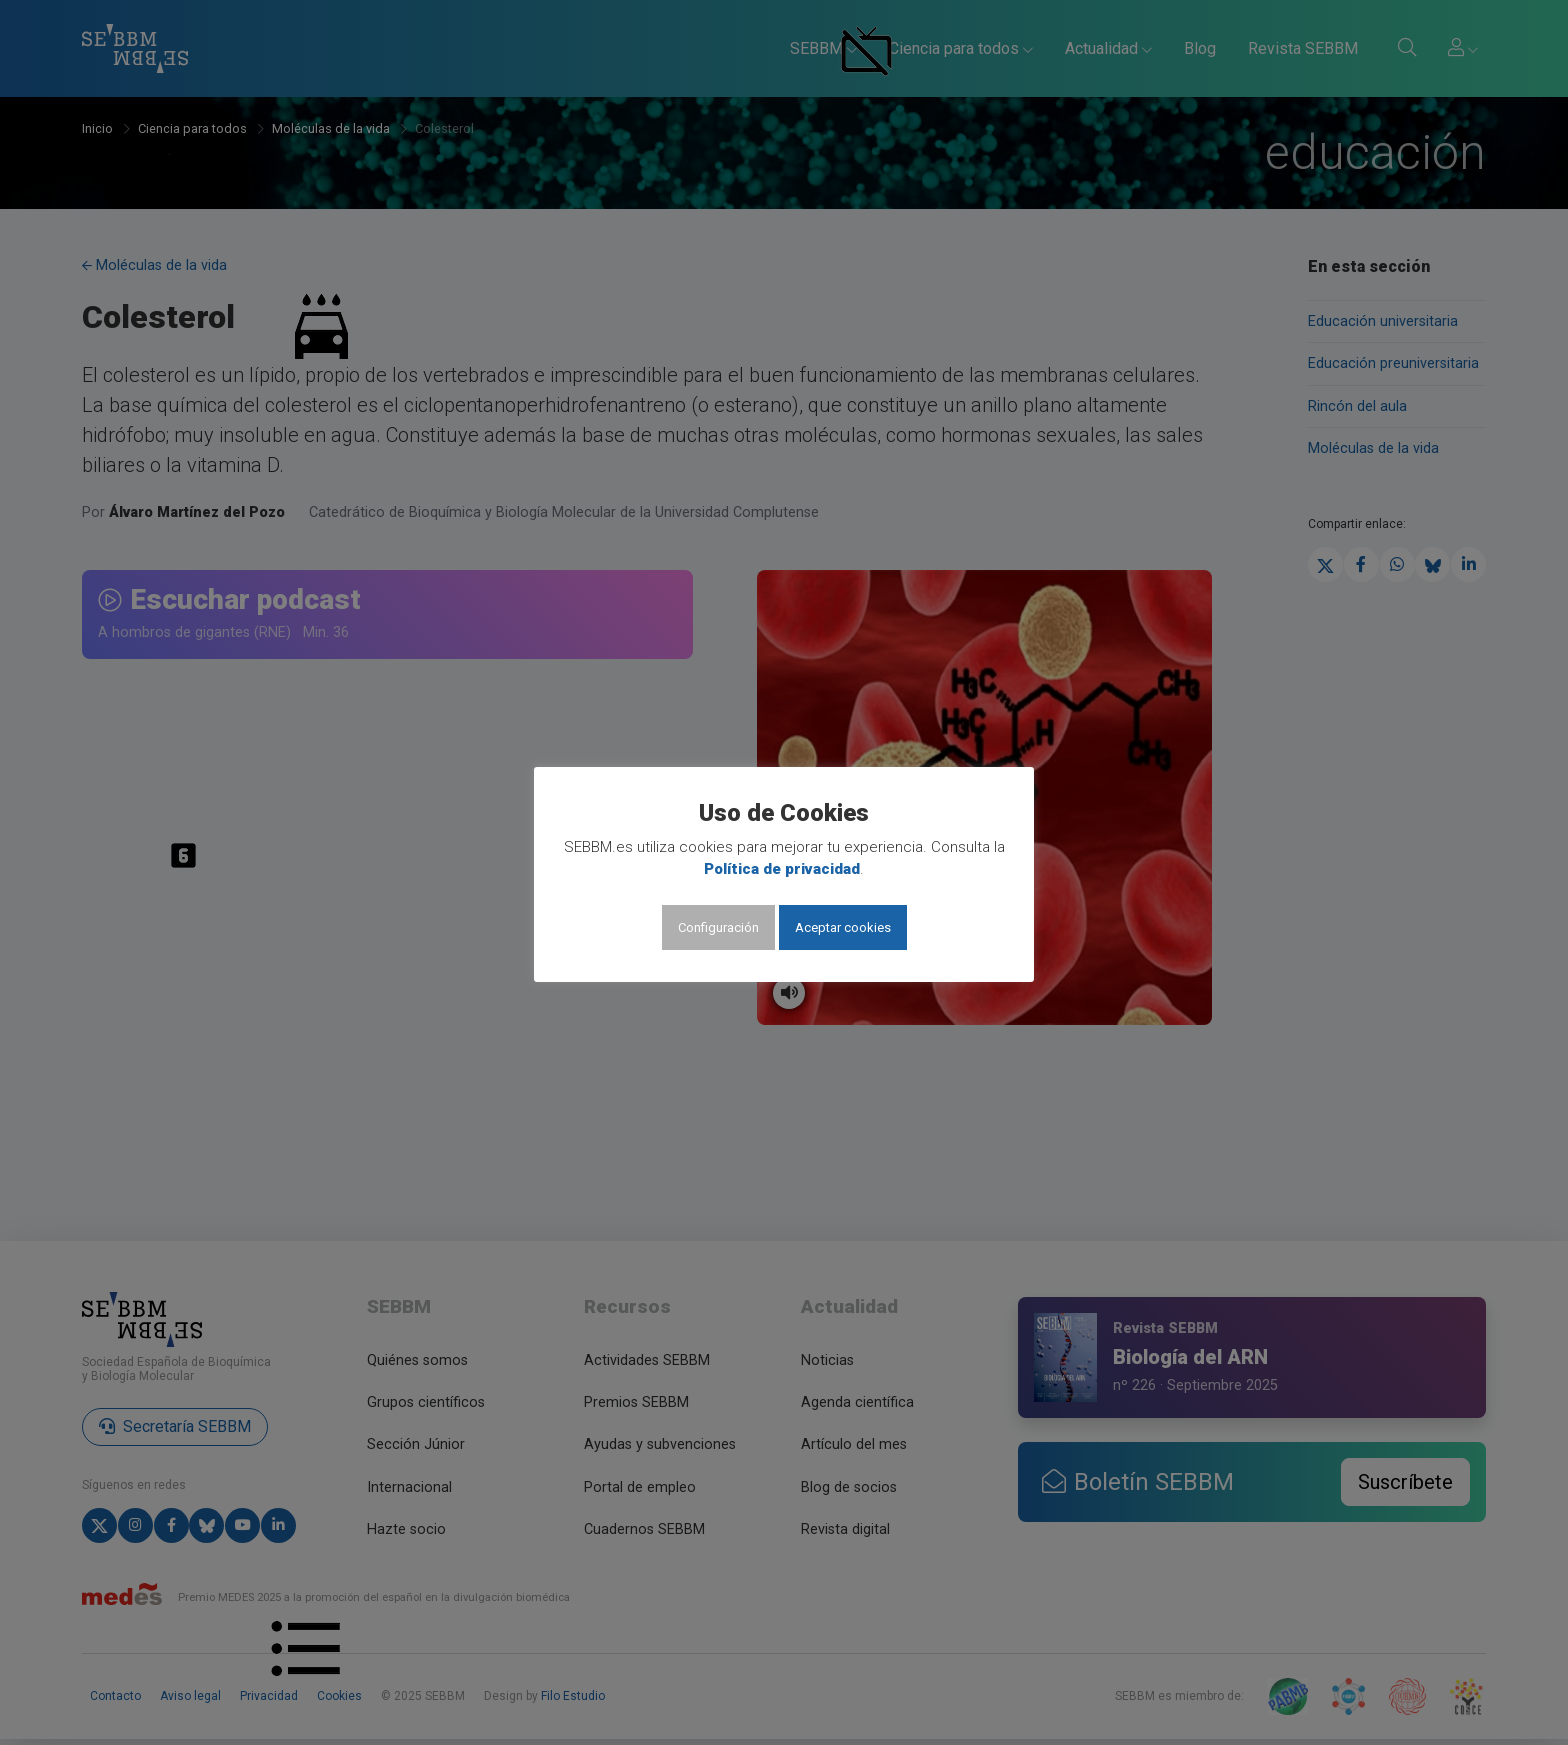  Describe the element at coordinates (321, 326) in the screenshot. I see `find nearby car wash locations` at that location.